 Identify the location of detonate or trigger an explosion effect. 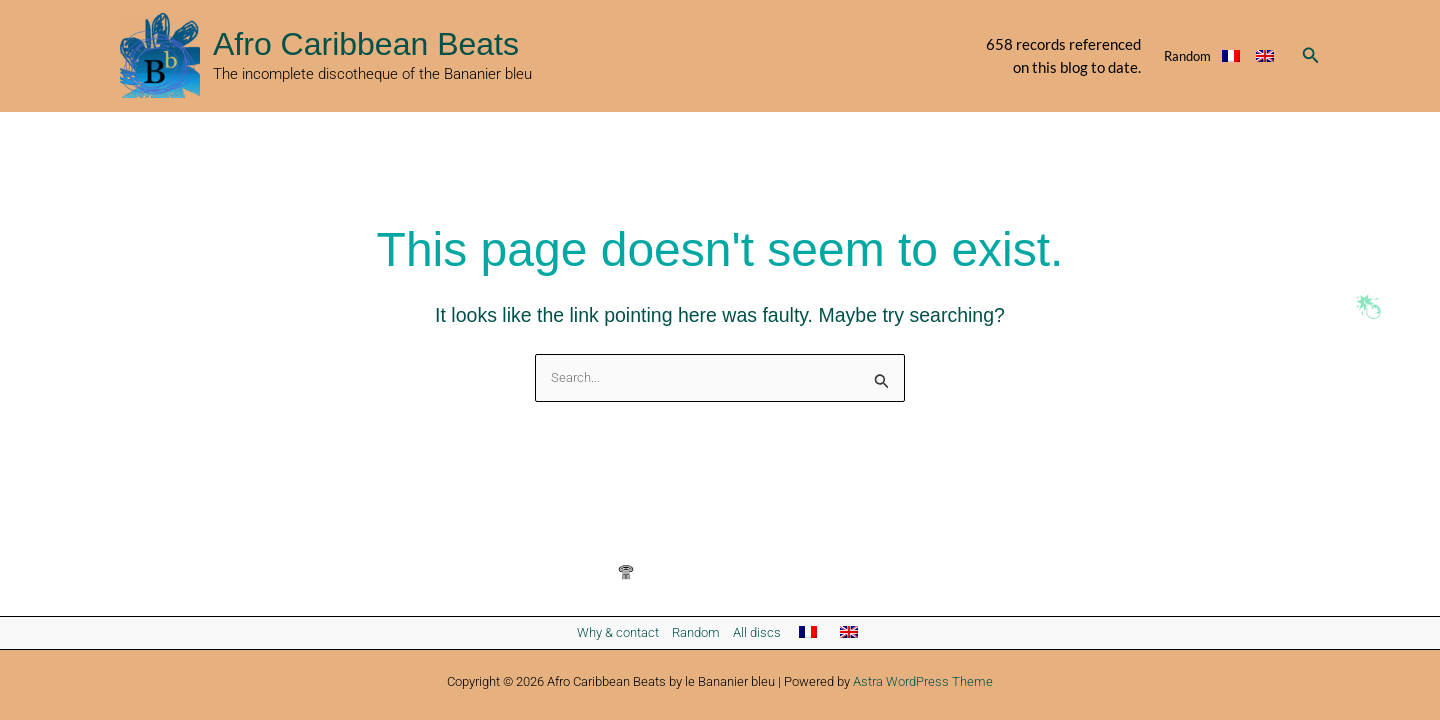
(1368, 306).